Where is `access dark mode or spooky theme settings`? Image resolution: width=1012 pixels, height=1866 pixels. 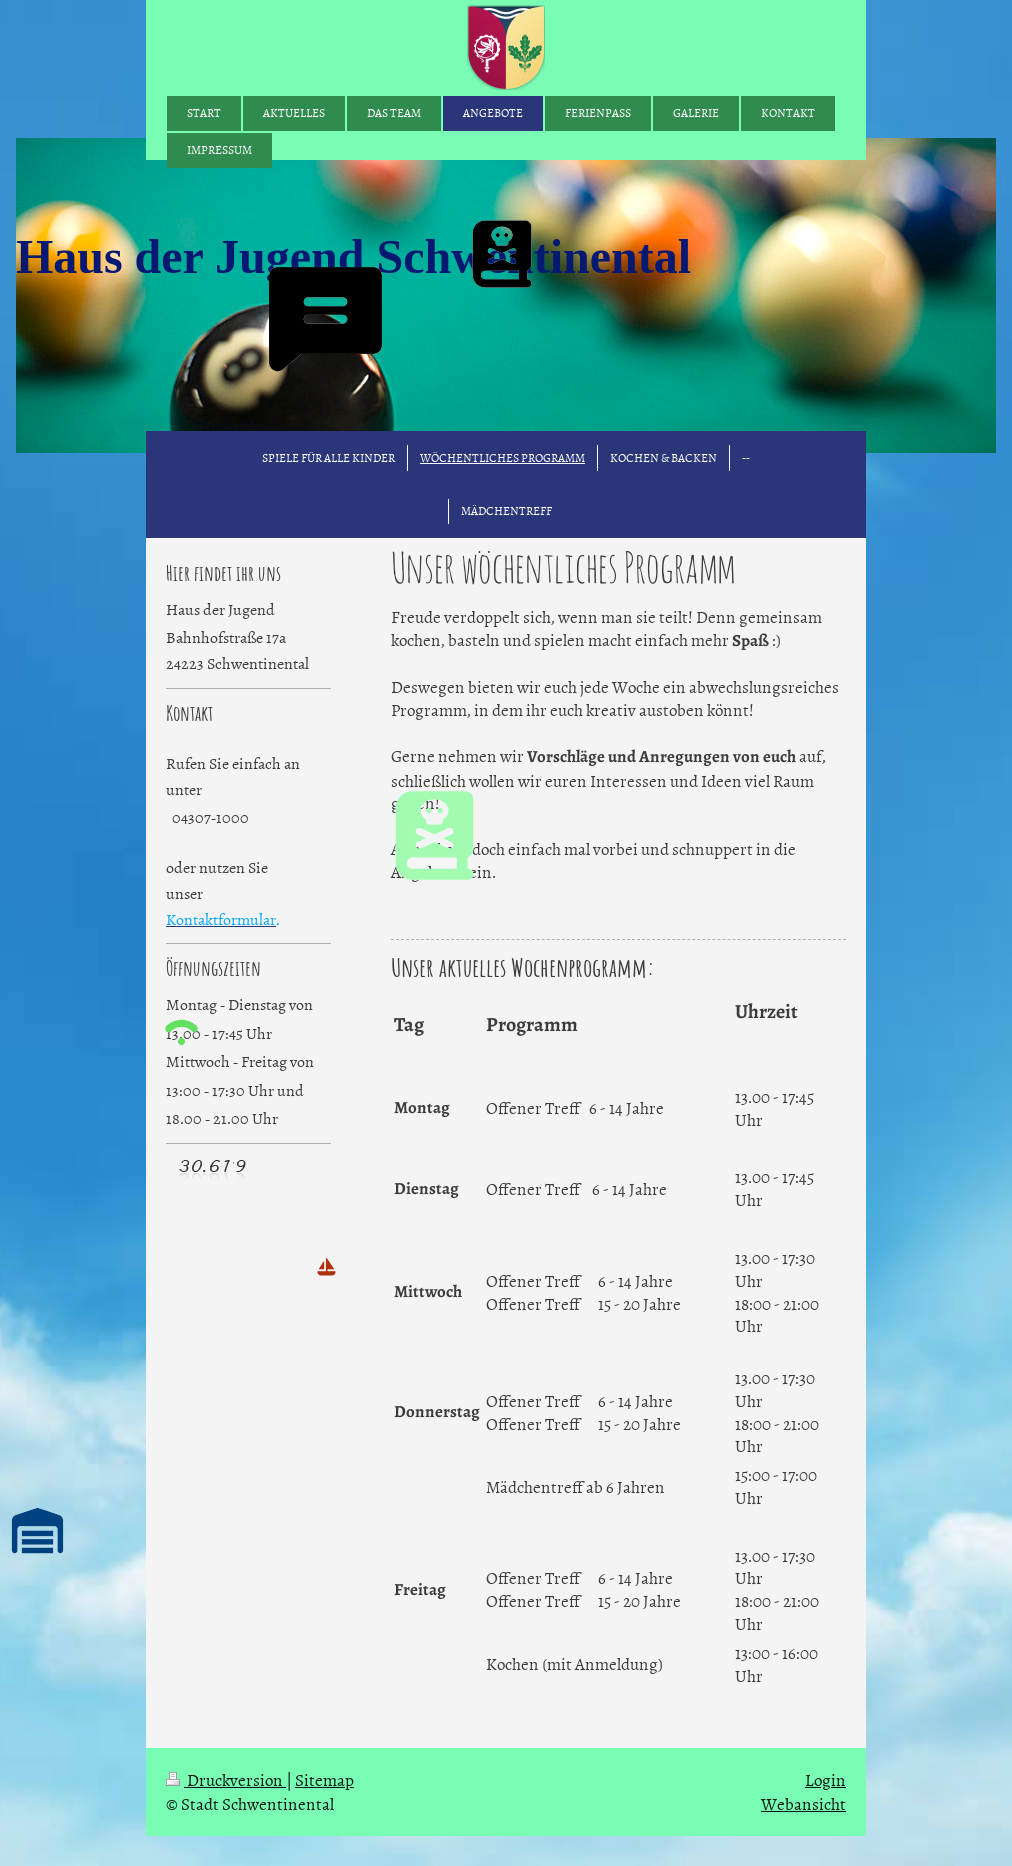 access dark mode or spooky theme settings is located at coordinates (502, 254).